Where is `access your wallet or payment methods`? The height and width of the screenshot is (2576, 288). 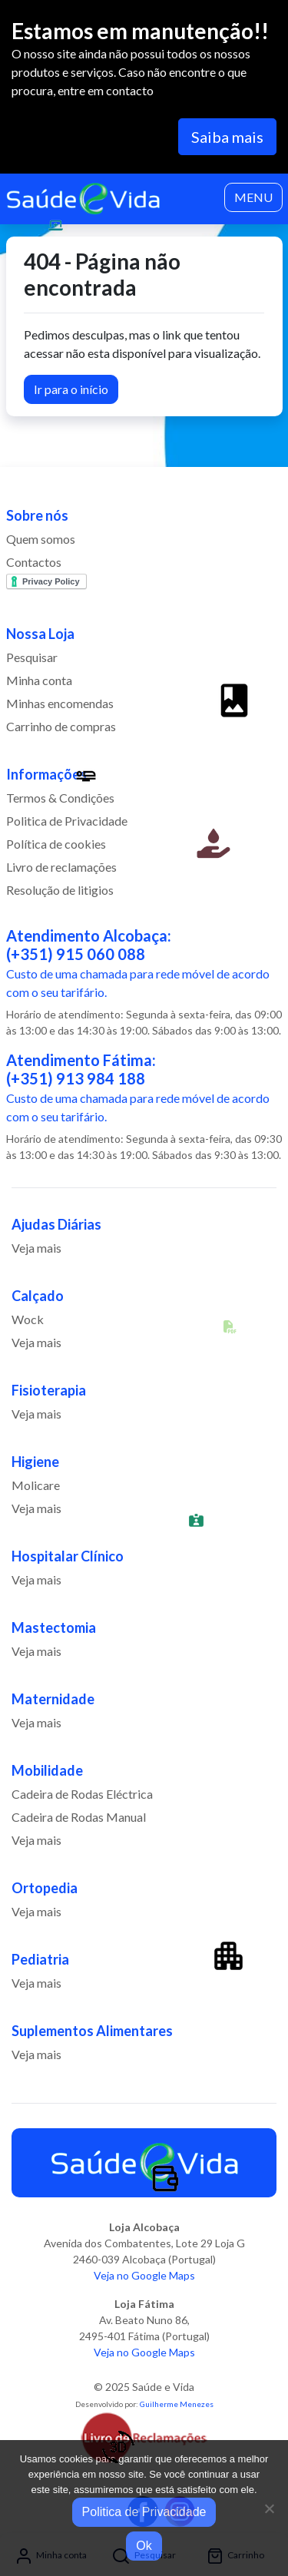
access your wallet or payment methods is located at coordinates (165, 2178).